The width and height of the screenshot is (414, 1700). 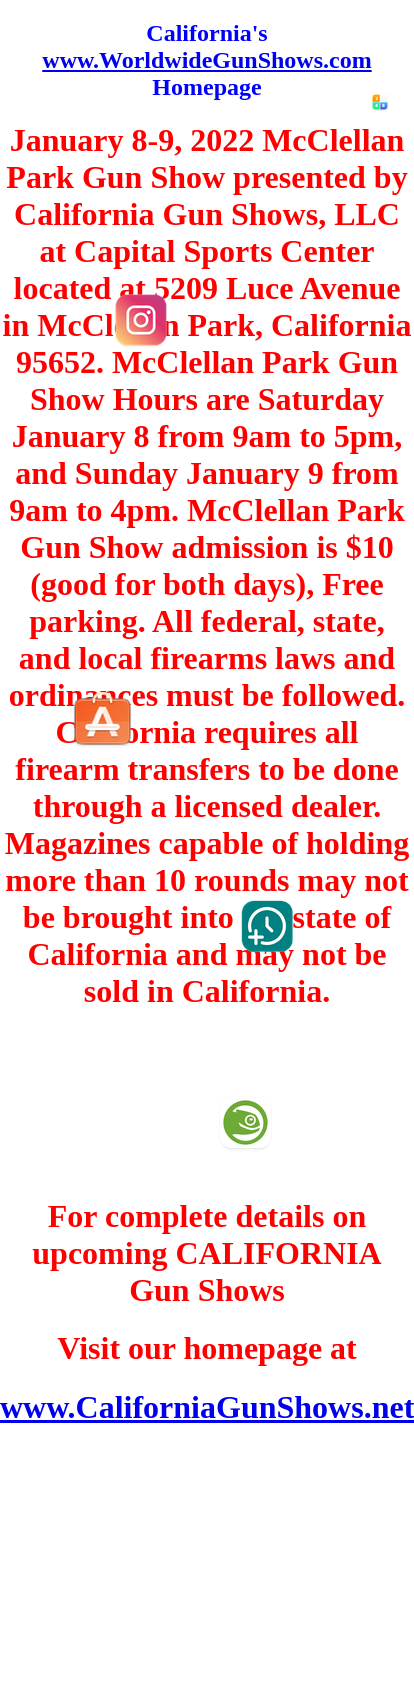 I want to click on open the openSUSE linux application, so click(x=245, y=1122).